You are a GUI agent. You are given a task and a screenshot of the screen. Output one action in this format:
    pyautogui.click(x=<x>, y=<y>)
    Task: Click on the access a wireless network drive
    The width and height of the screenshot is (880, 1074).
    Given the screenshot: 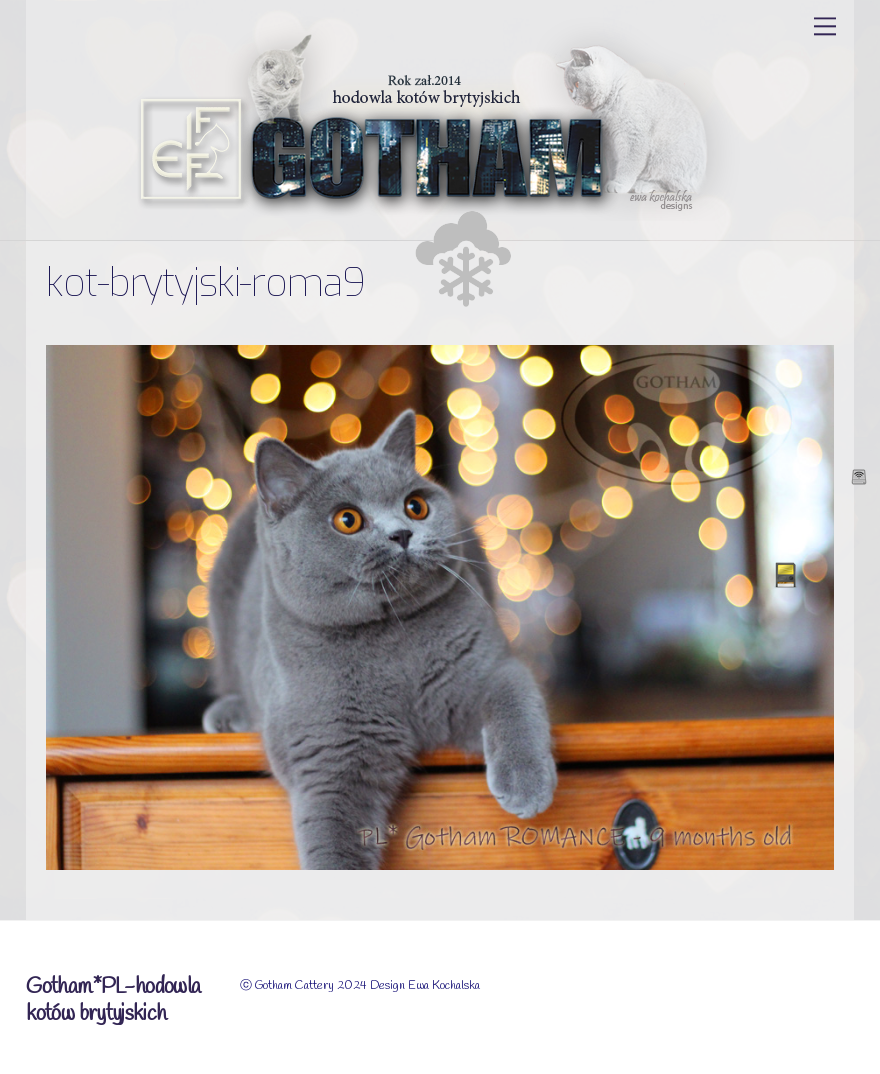 What is the action you would take?
    pyautogui.click(x=859, y=477)
    